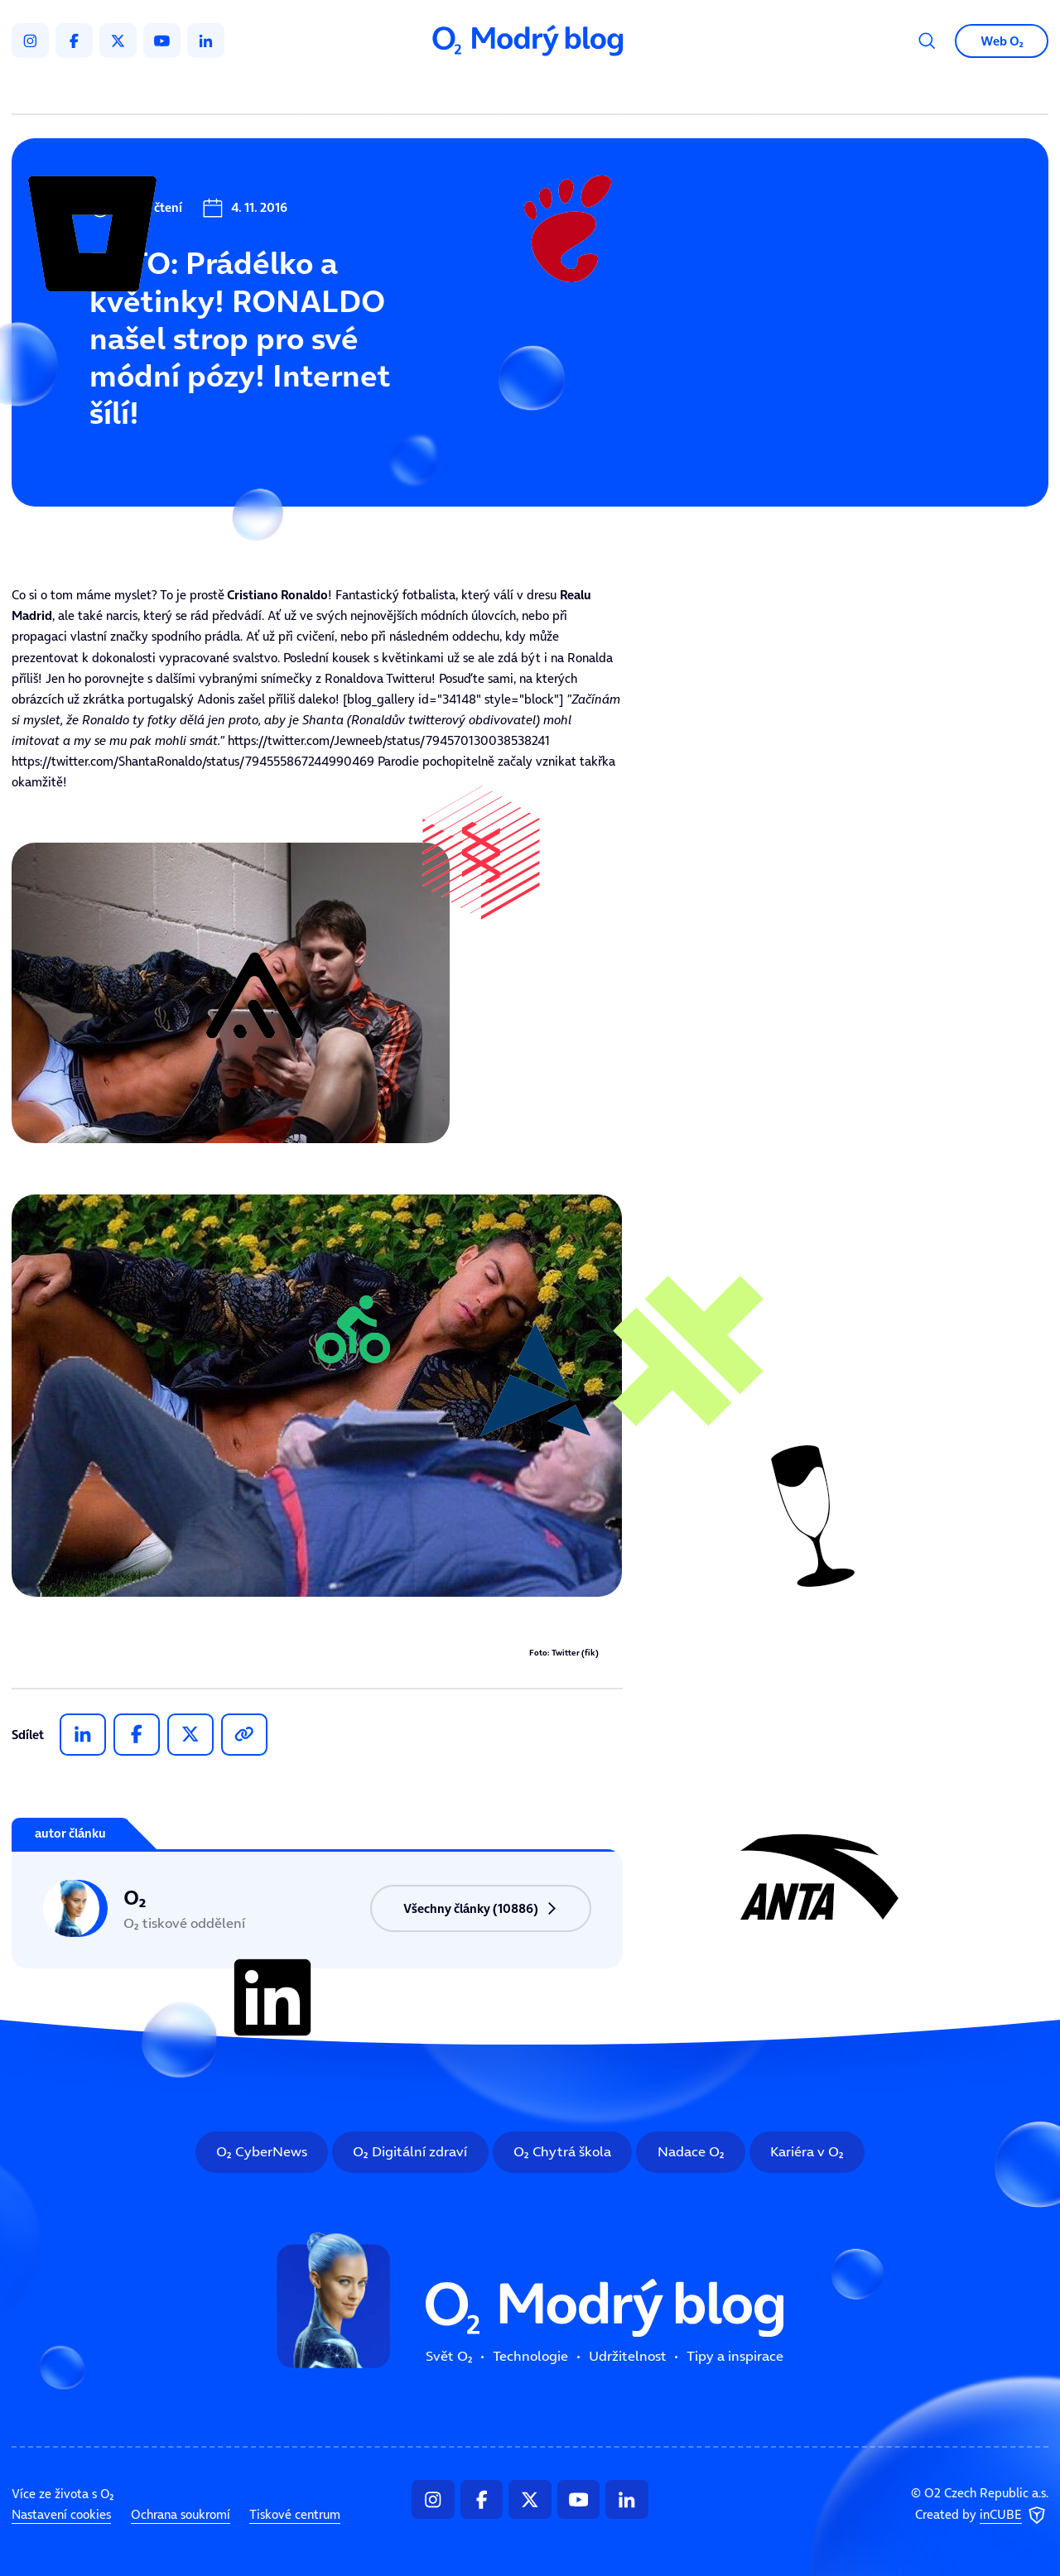 Image resolution: width=1060 pixels, height=2576 pixels. I want to click on GNOME desktop environment logo, so click(567, 228).